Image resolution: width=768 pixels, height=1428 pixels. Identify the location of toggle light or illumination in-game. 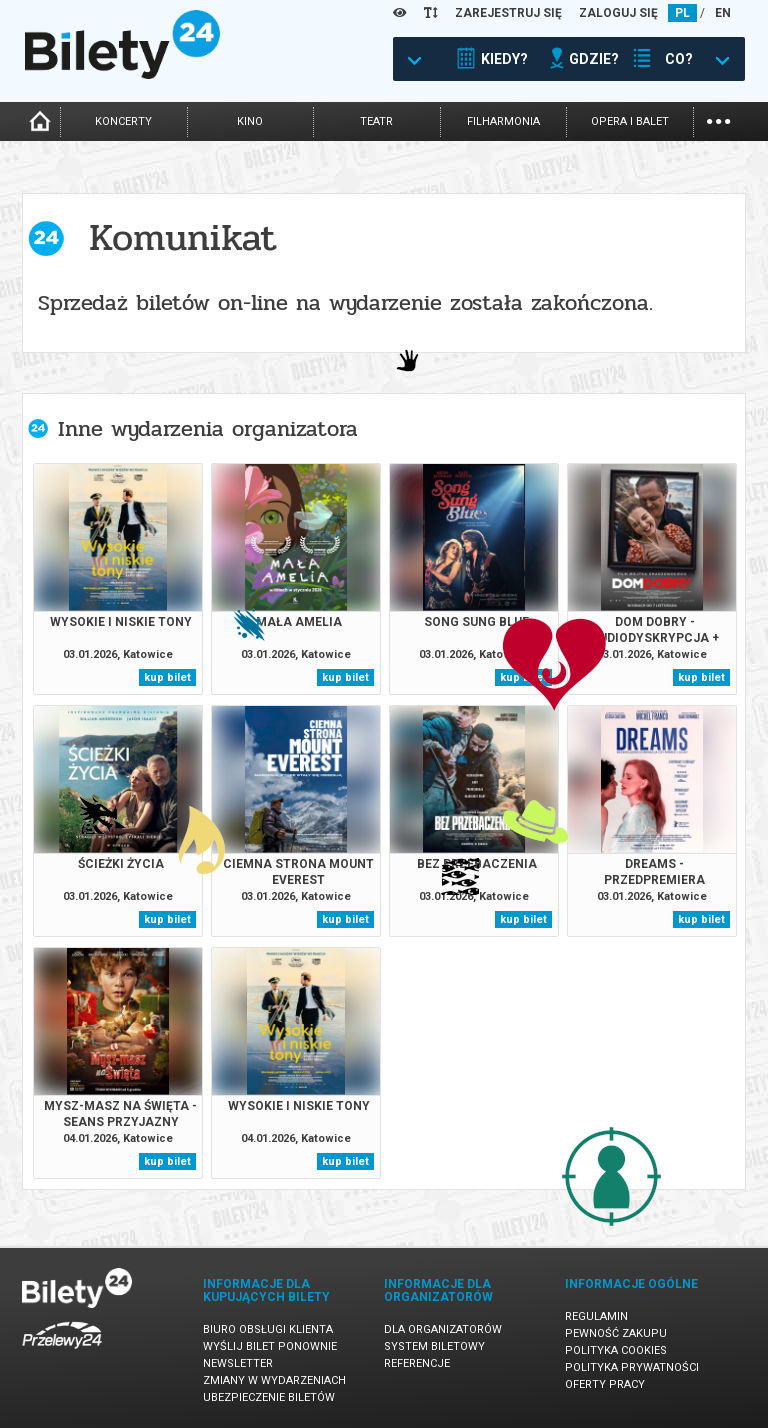
(200, 840).